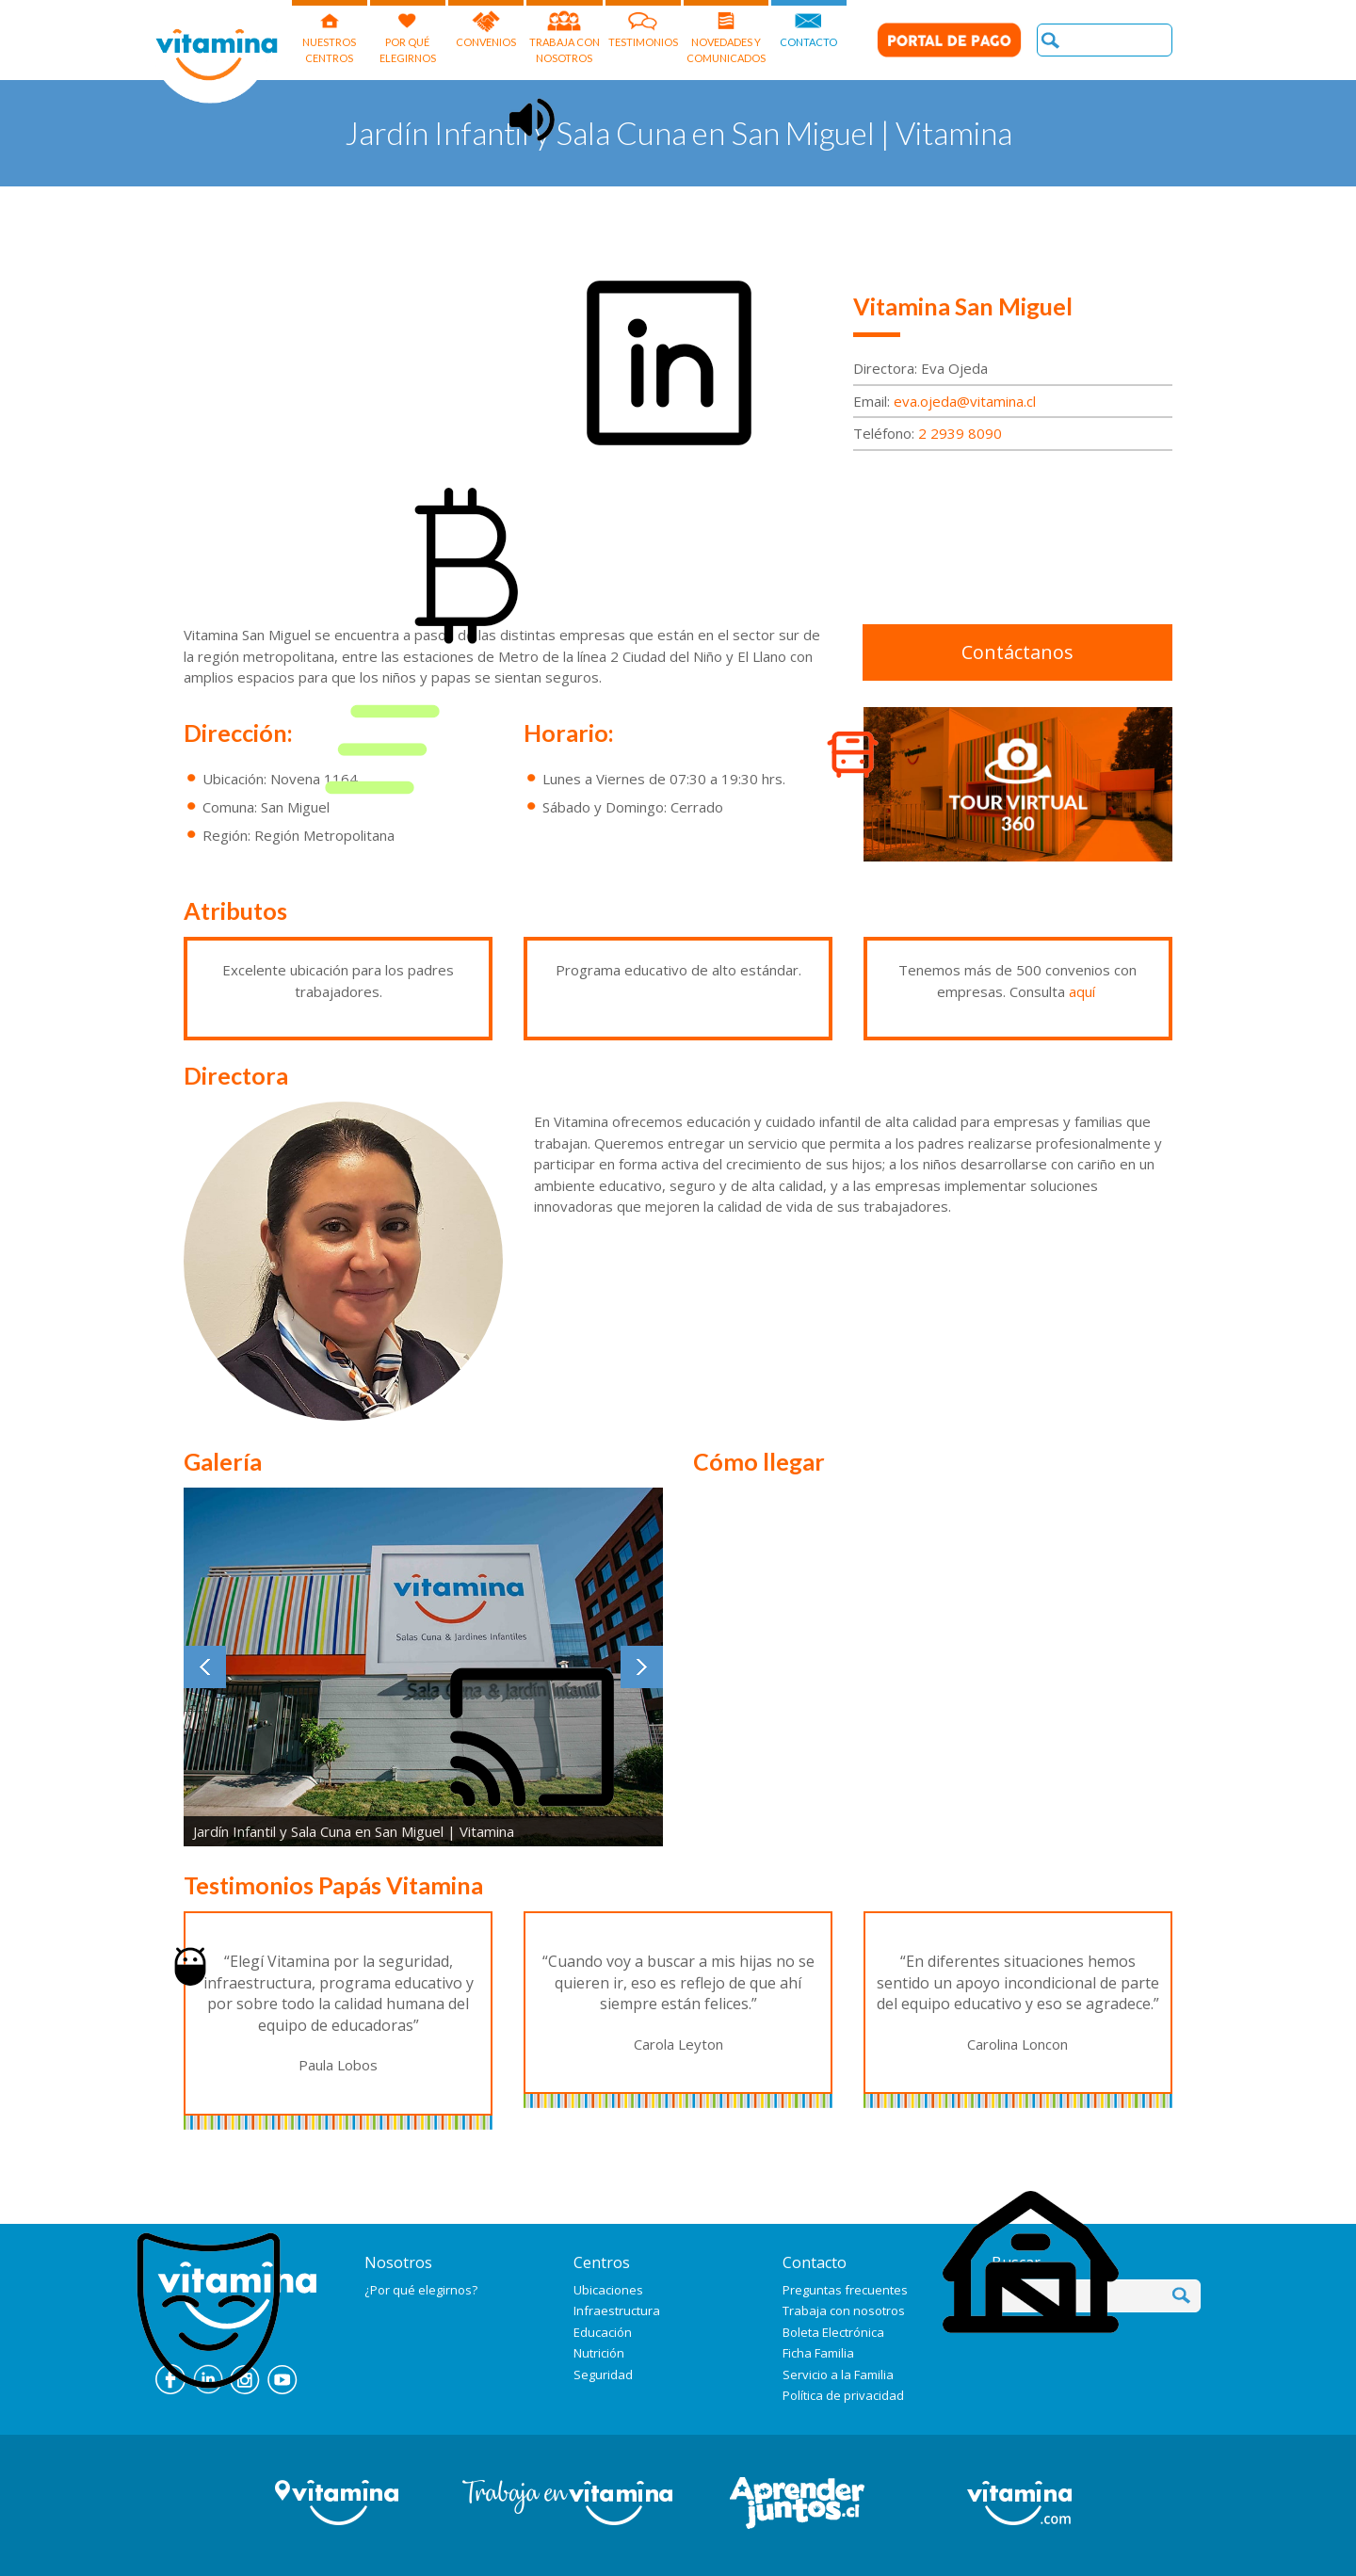 The width and height of the screenshot is (1356, 2576). I want to click on toggle theater or entertainment mode, so click(208, 2304).